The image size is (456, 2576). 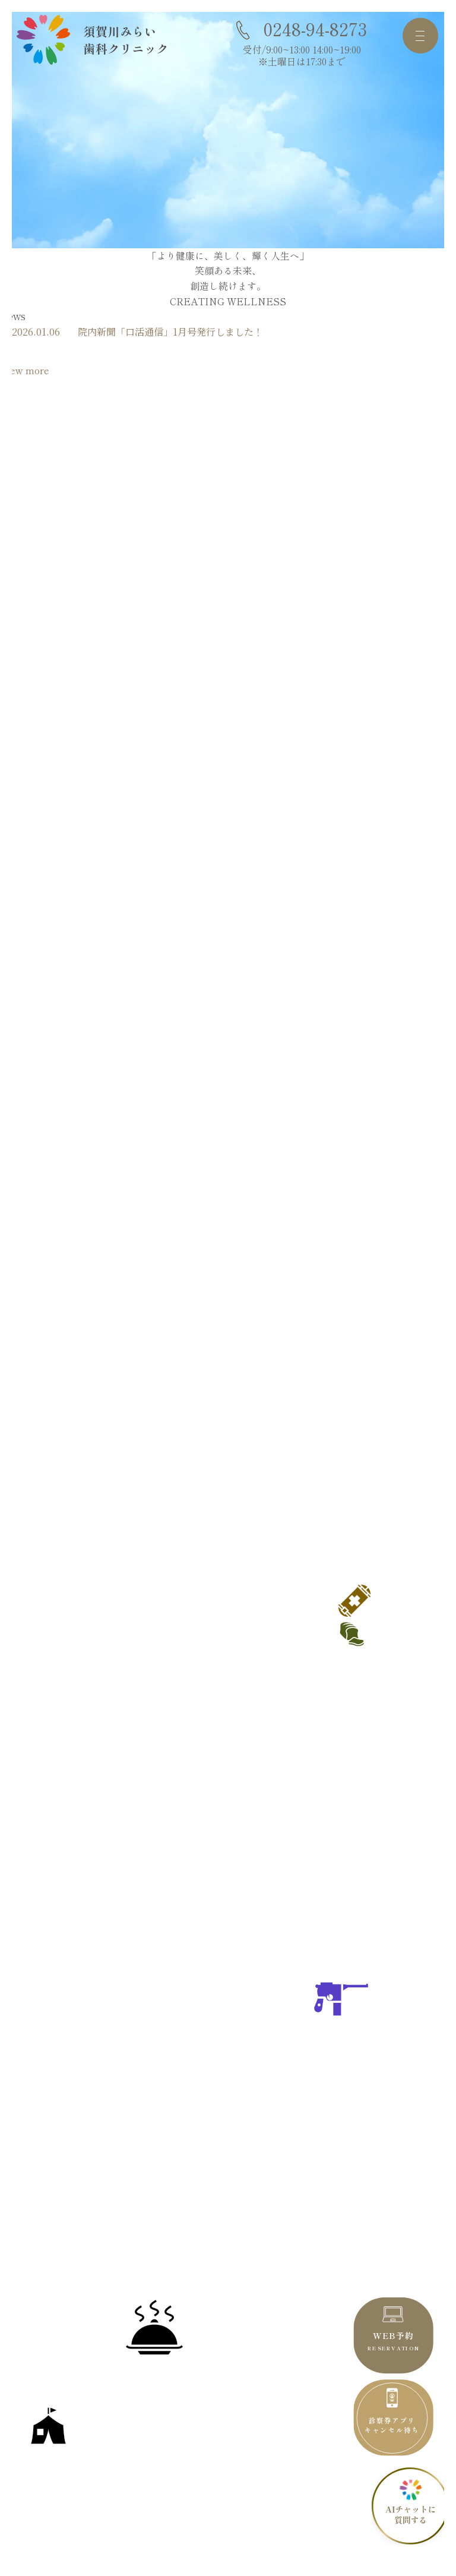 I want to click on use a health potion or healing item, so click(x=354, y=1601).